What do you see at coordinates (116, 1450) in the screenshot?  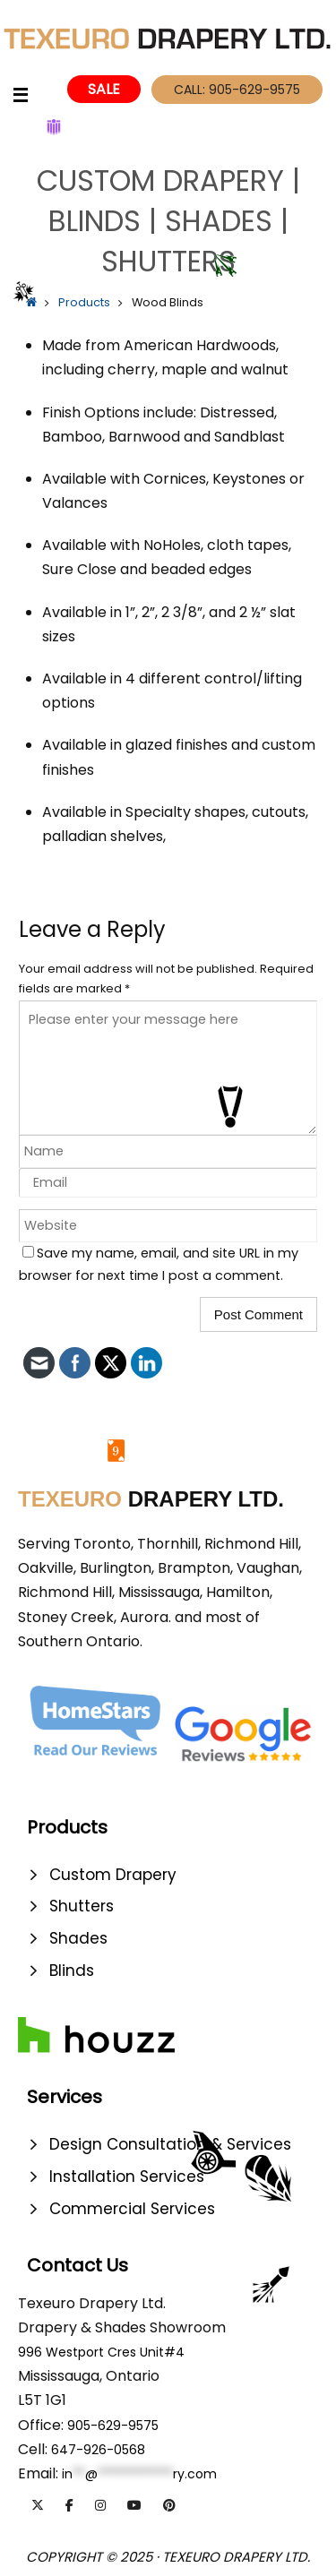 I see `nine of hearts playing card` at bounding box center [116, 1450].